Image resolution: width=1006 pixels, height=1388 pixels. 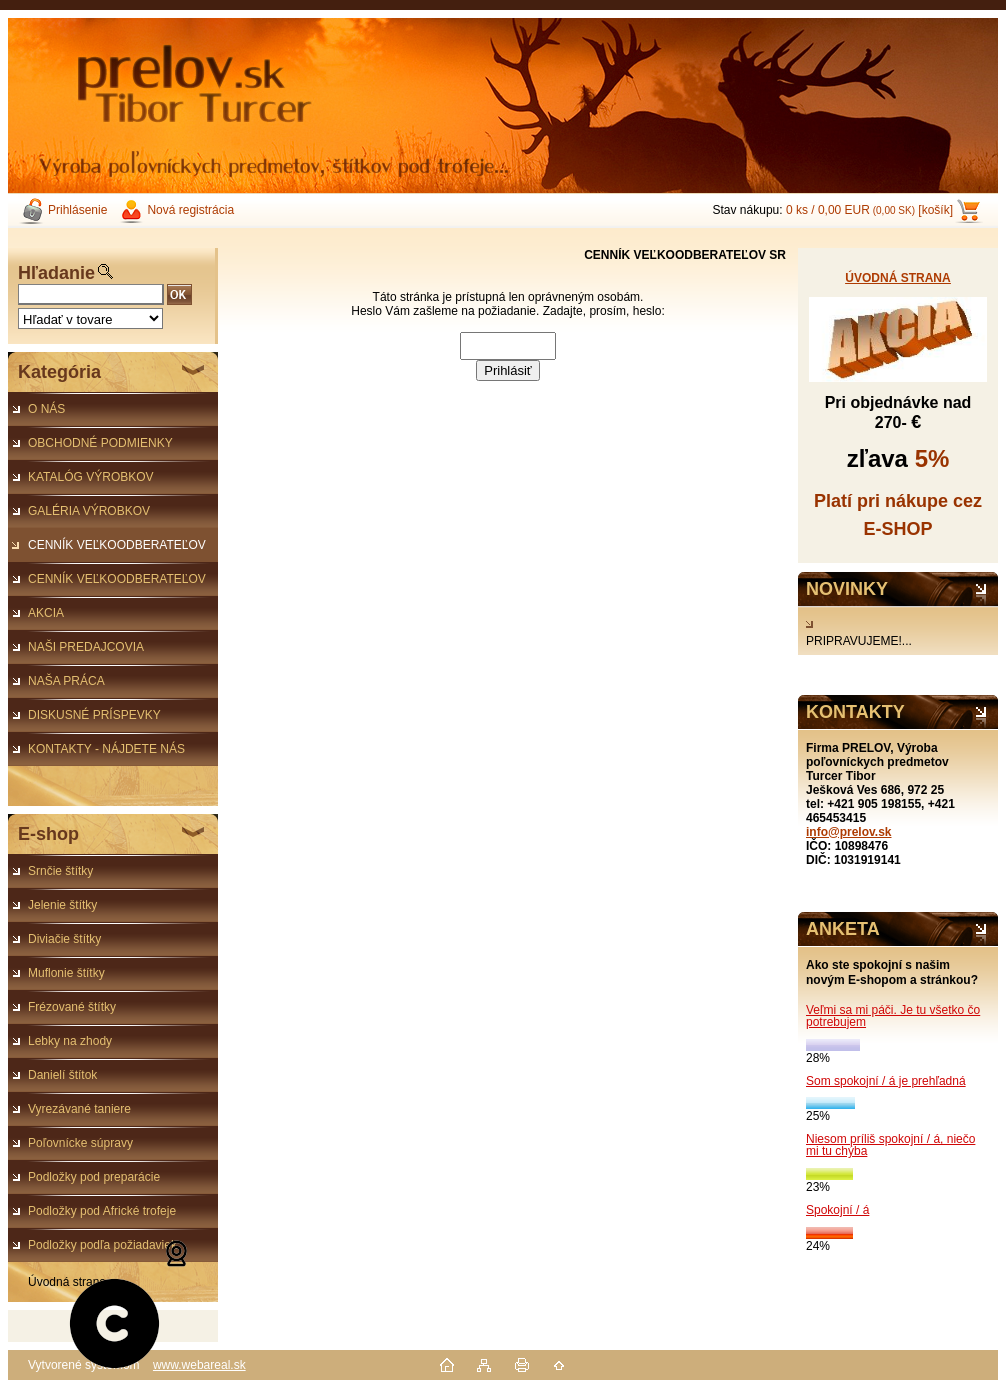 What do you see at coordinates (176, 1253) in the screenshot?
I see `access webcam settings` at bounding box center [176, 1253].